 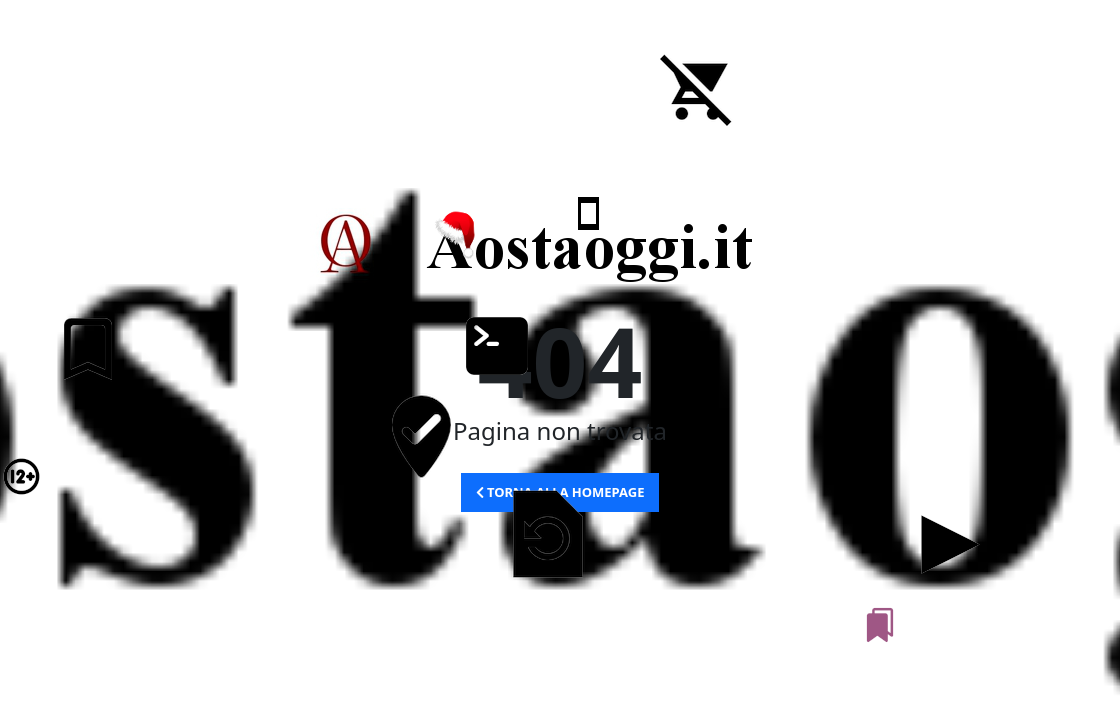 What do you see at coordinates (950, 544) in the screenshot?
I see `play media or video content` at bounding box center [950, 544].